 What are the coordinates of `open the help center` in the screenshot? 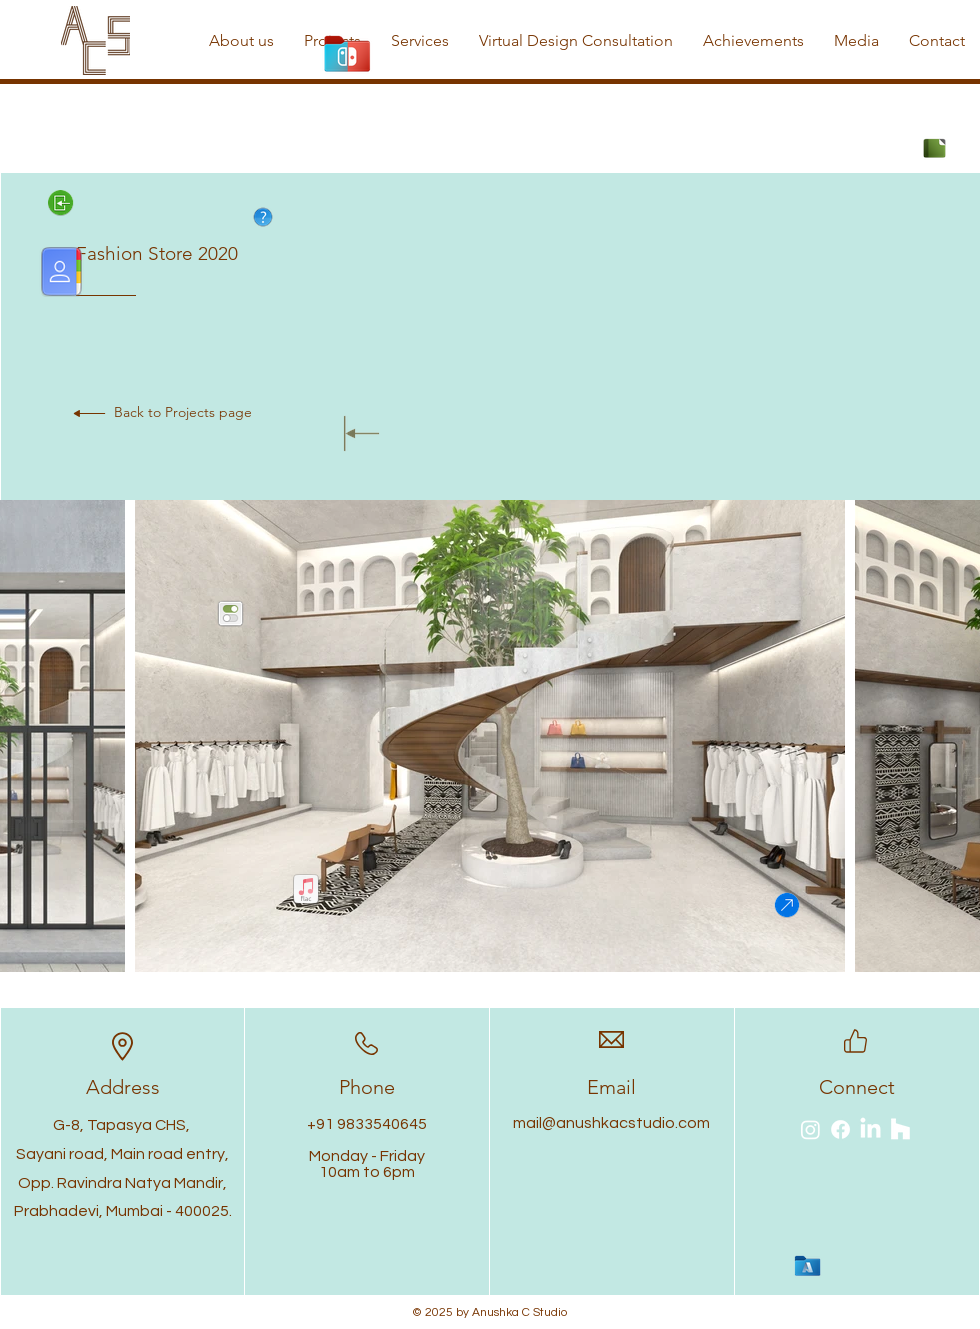 It's located at (263, 217).